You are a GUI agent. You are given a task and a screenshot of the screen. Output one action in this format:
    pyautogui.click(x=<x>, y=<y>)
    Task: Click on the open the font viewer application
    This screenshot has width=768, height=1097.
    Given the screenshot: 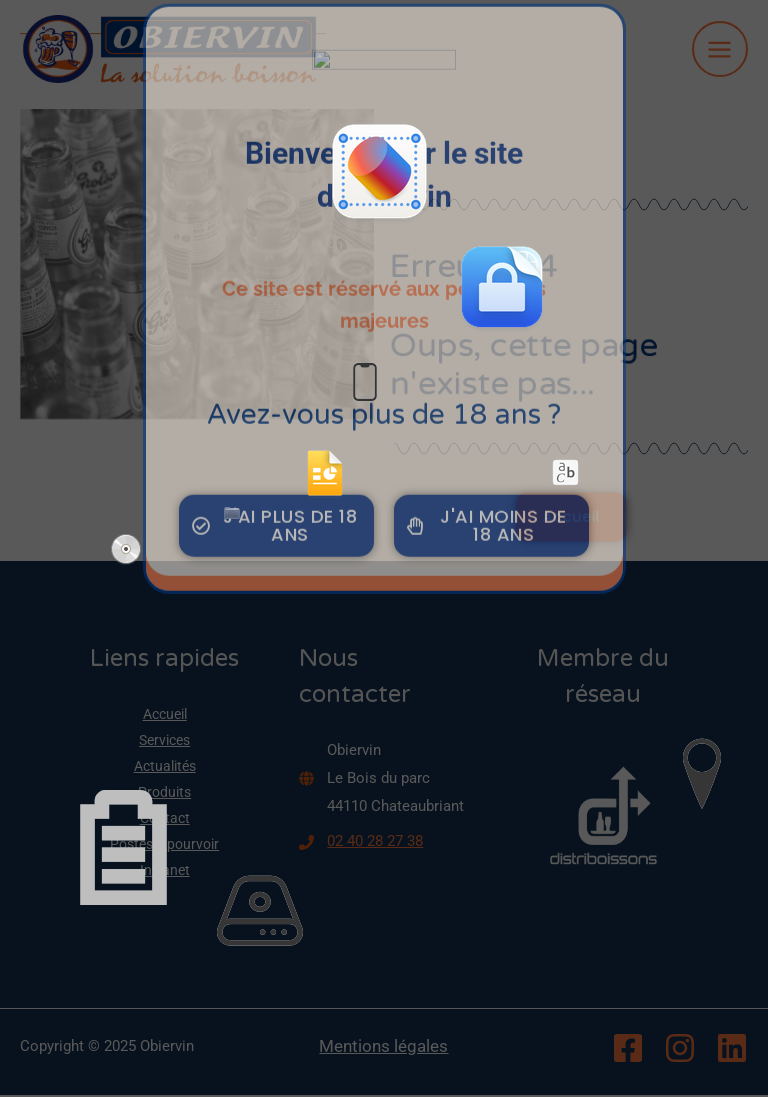 What is the action you would take?
    pyautogui.click(x=565, y=472)
    